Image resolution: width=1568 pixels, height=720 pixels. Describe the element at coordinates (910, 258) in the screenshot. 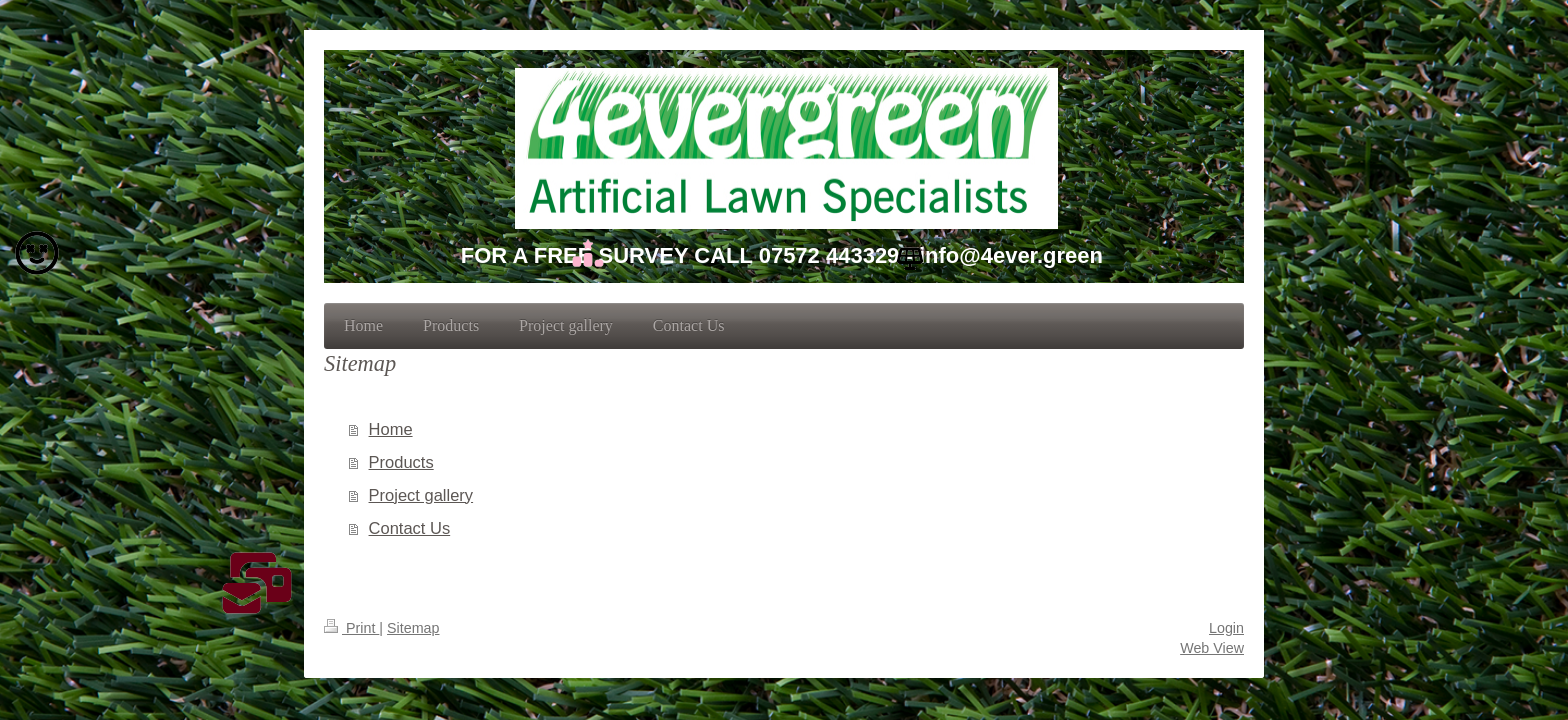

I see `access solar energy or power settings` at that location.